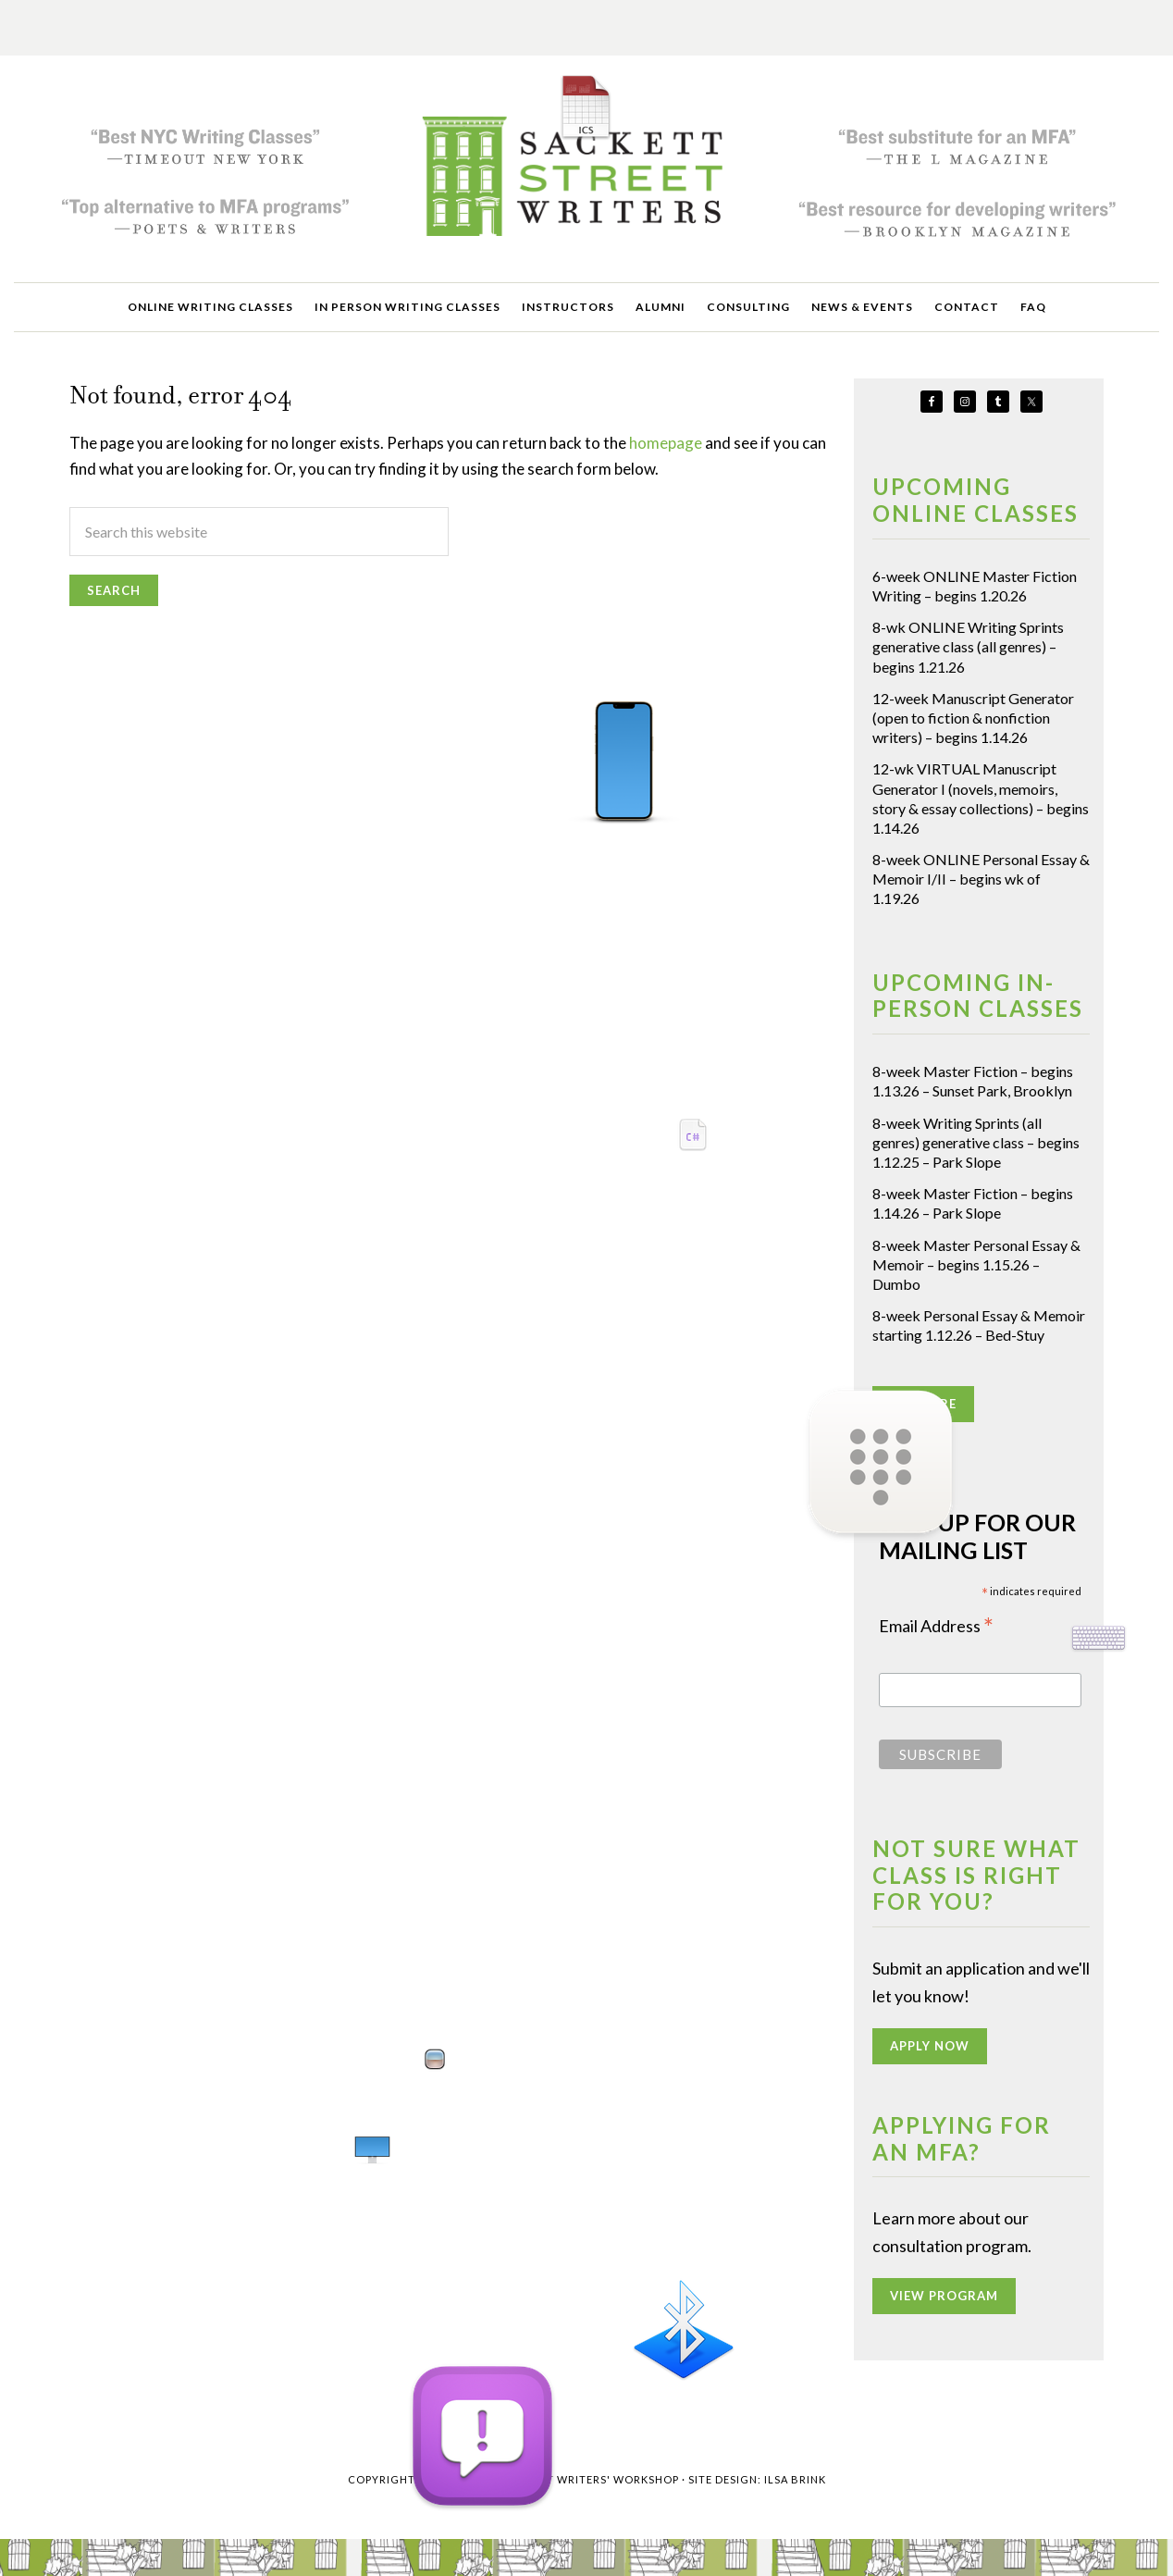 This screenshot has height=2576, width=1173. Describe the element at coordinates (586, 107) in the screenshot. I see `open or import an ICS calendar file` at that location.